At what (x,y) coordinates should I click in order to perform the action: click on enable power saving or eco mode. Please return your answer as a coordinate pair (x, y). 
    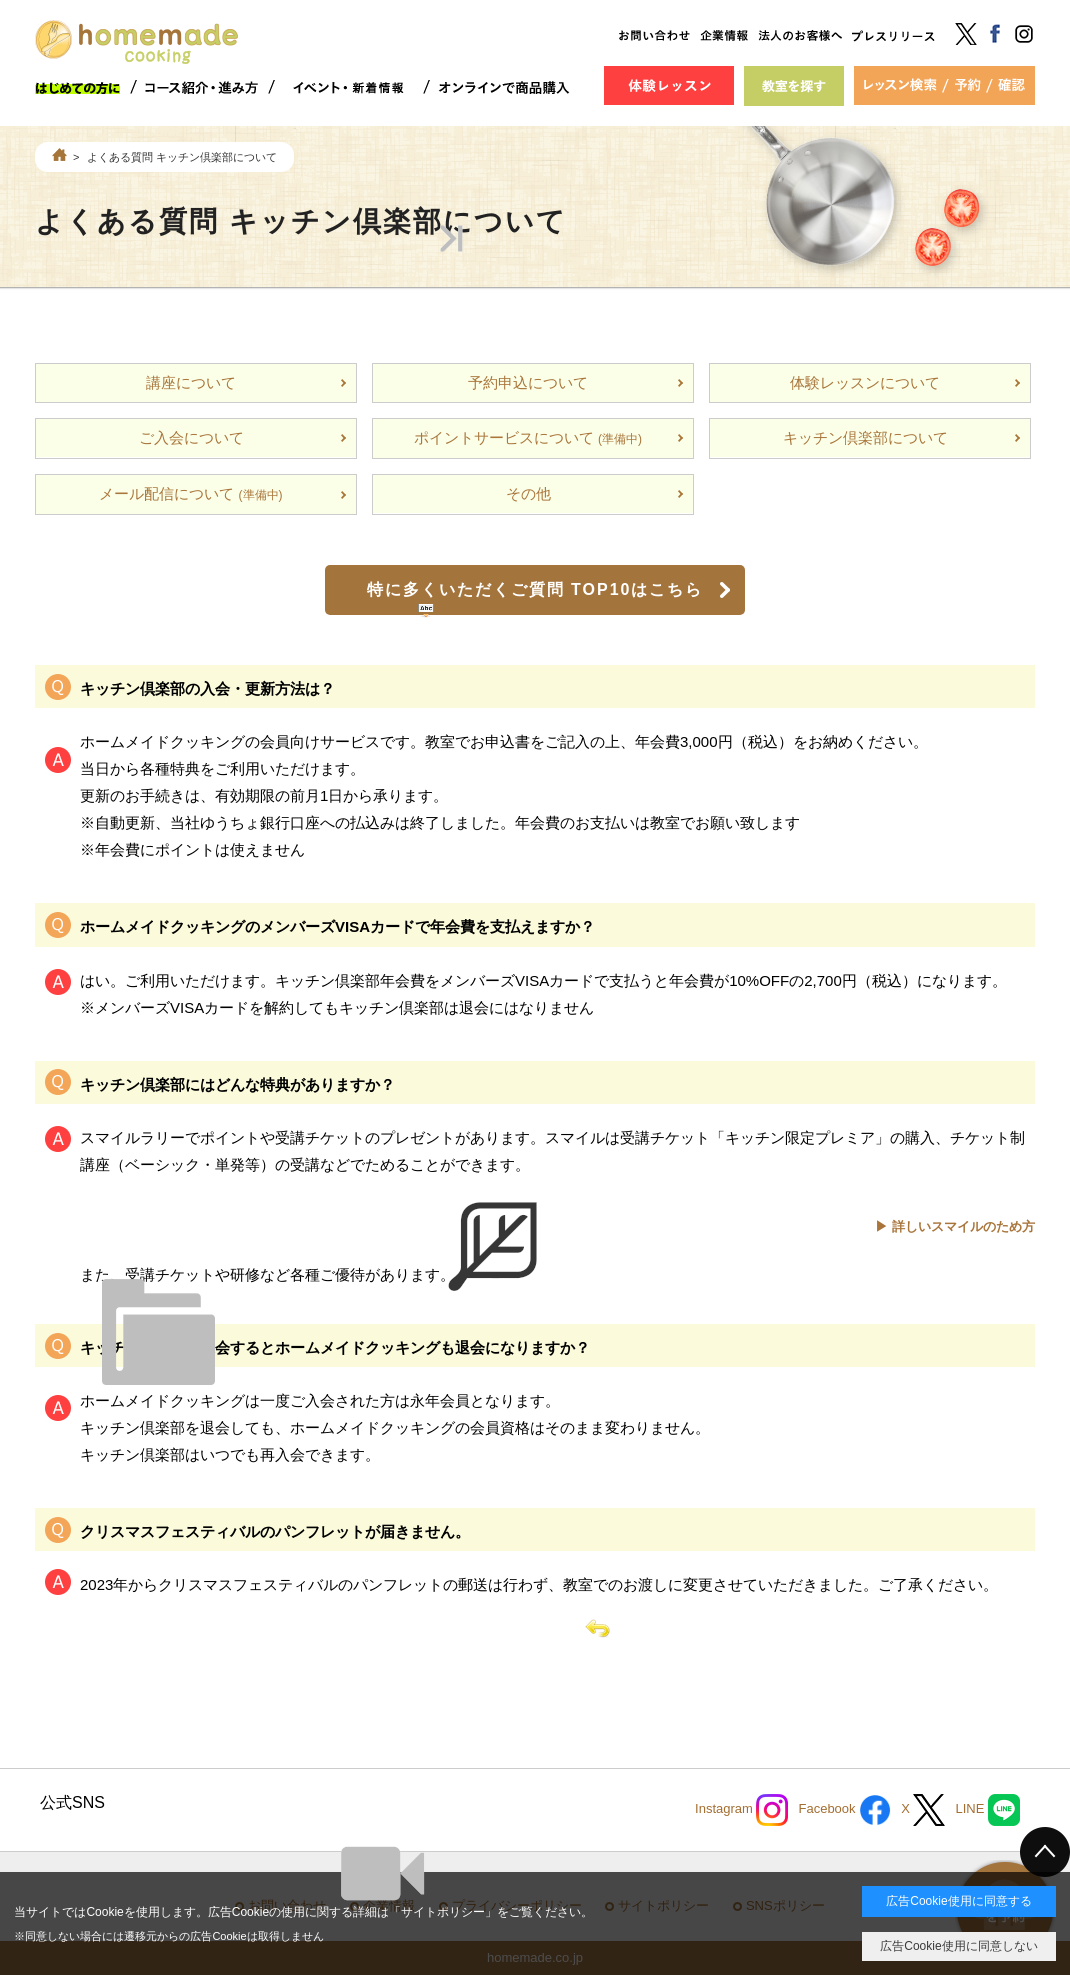
    Looking at the image, I should click on (492, 1246).